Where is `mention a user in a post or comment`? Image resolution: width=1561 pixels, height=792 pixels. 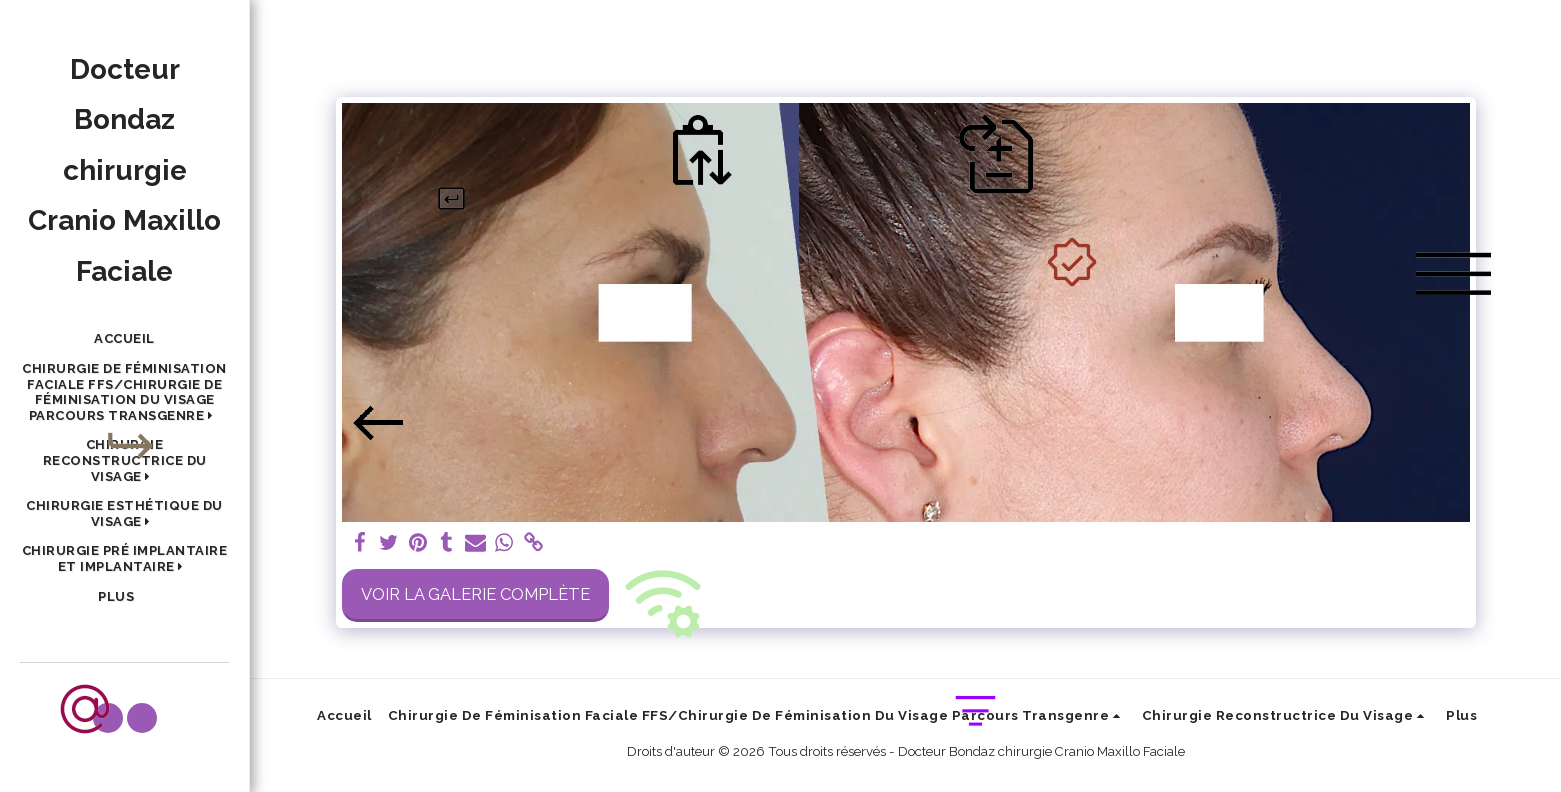 mention a user in a post or comment is located at coordinates (85, 709).